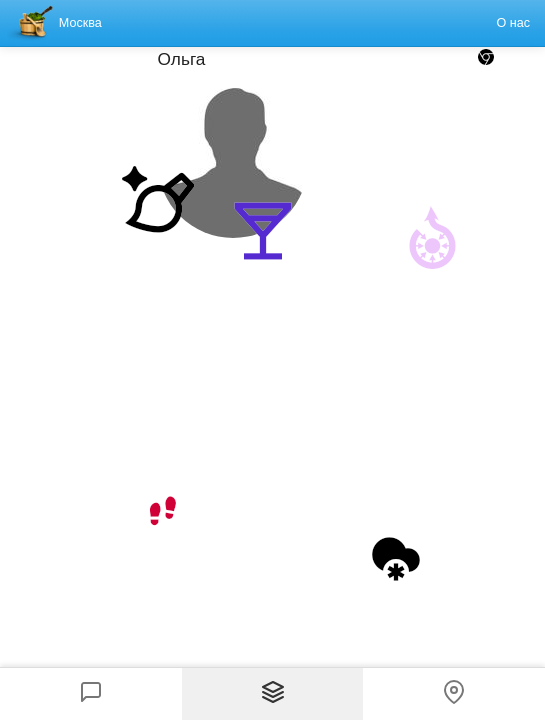 The height and width of the screenshot is (720, 545). I want to click on view drink or cocktail menu, so click(263, 231).